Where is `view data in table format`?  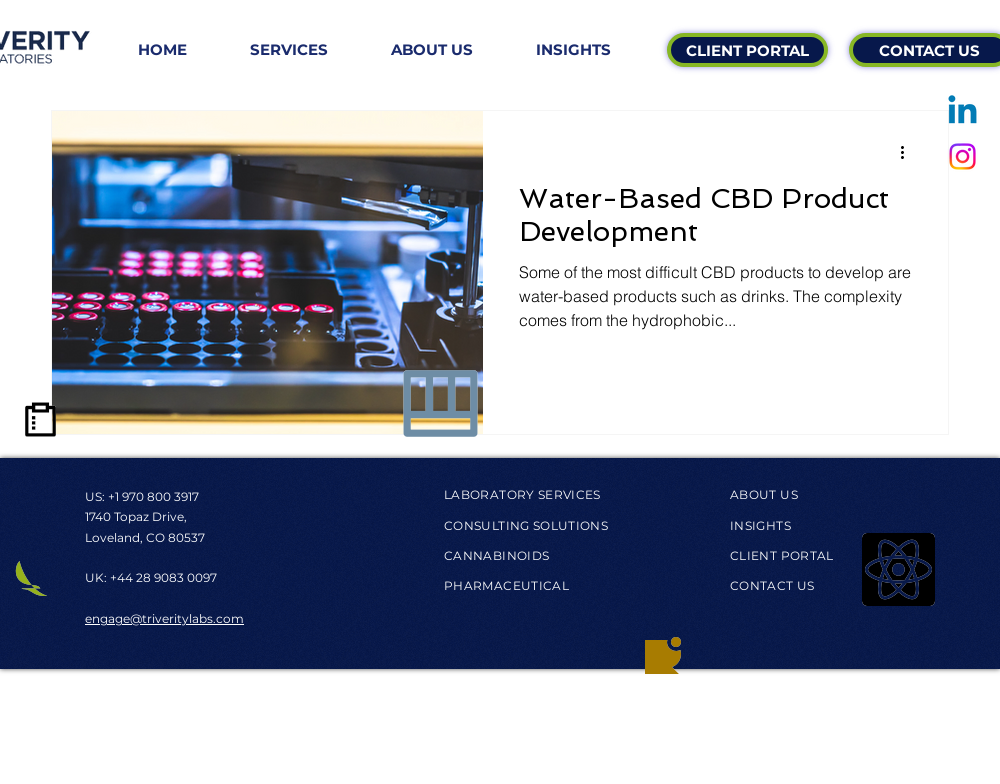 view data in table format is located at coordinates (440, 403).